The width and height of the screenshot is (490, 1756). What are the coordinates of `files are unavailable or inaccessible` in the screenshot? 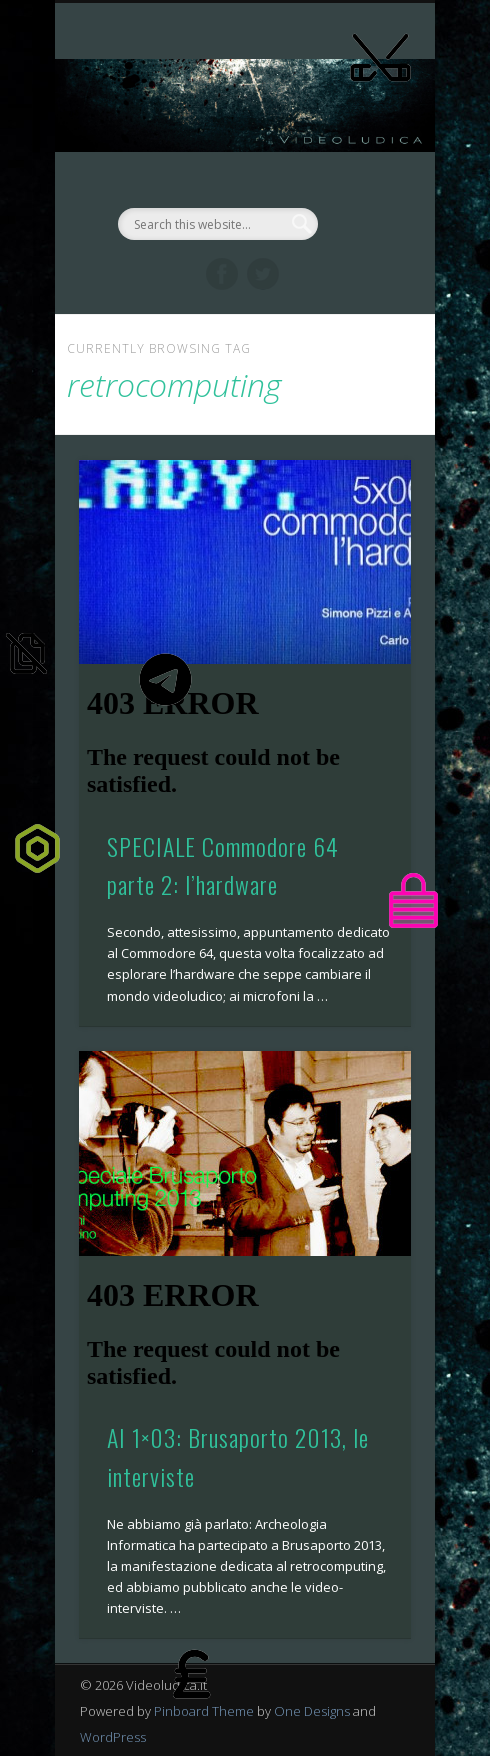 It's located at (26, 653).